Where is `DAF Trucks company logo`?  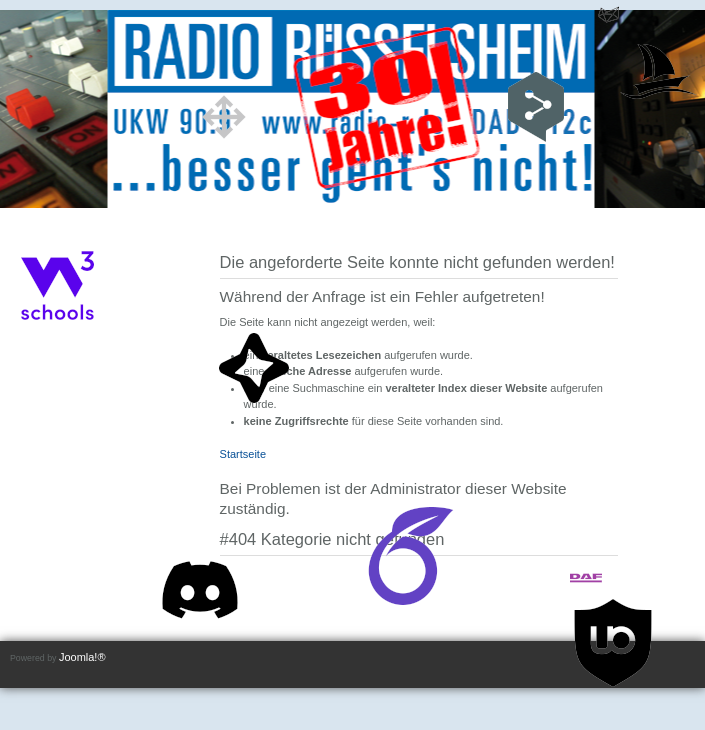 DAF Trucks company logo is located at coordinates (586, 578).